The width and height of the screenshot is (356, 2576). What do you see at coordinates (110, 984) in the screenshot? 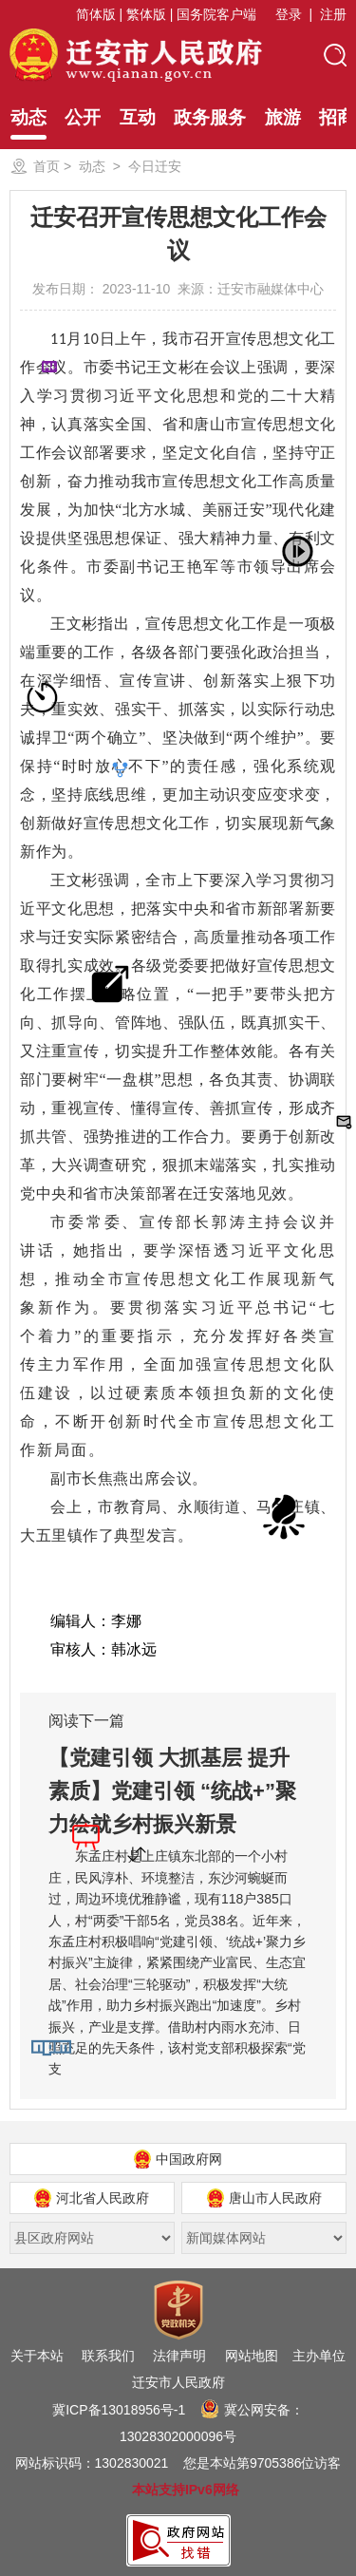
I see `open link in a new window` at bounding box center [110, 984].